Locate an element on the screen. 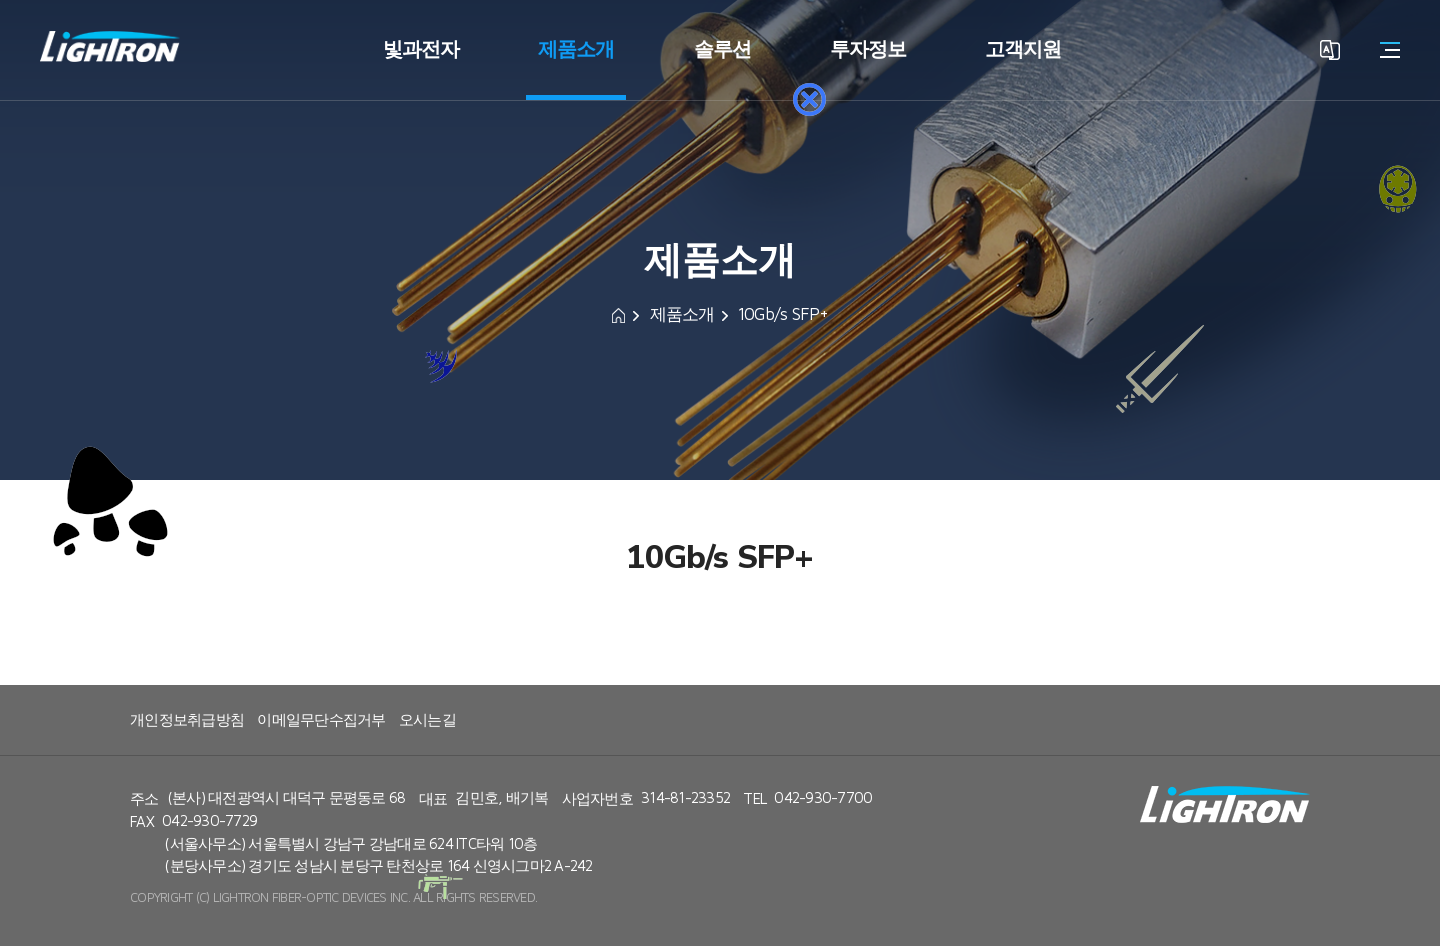 This screenshot has width=1440, height=946. indicates sound or audio waves emitting is located at coordinates (440, 366).